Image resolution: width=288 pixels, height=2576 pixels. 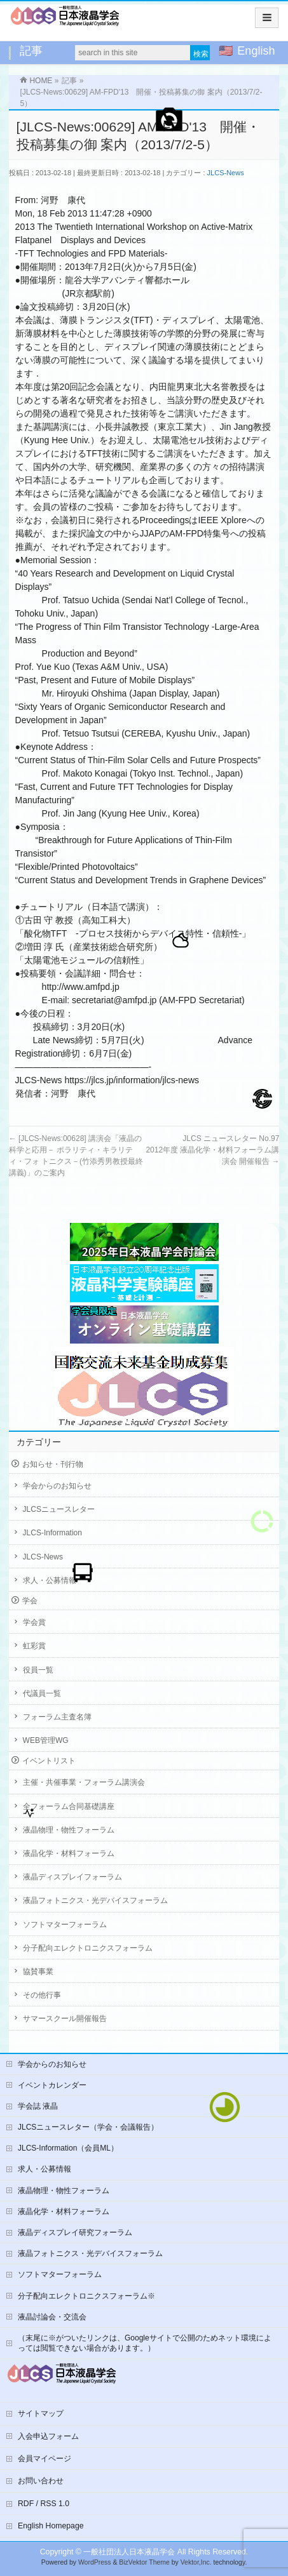 What do you see at coordinates (29, 1813) in the screenshot?
I see `access AI-powered health monitoring` at bounding box center [29, 1813].